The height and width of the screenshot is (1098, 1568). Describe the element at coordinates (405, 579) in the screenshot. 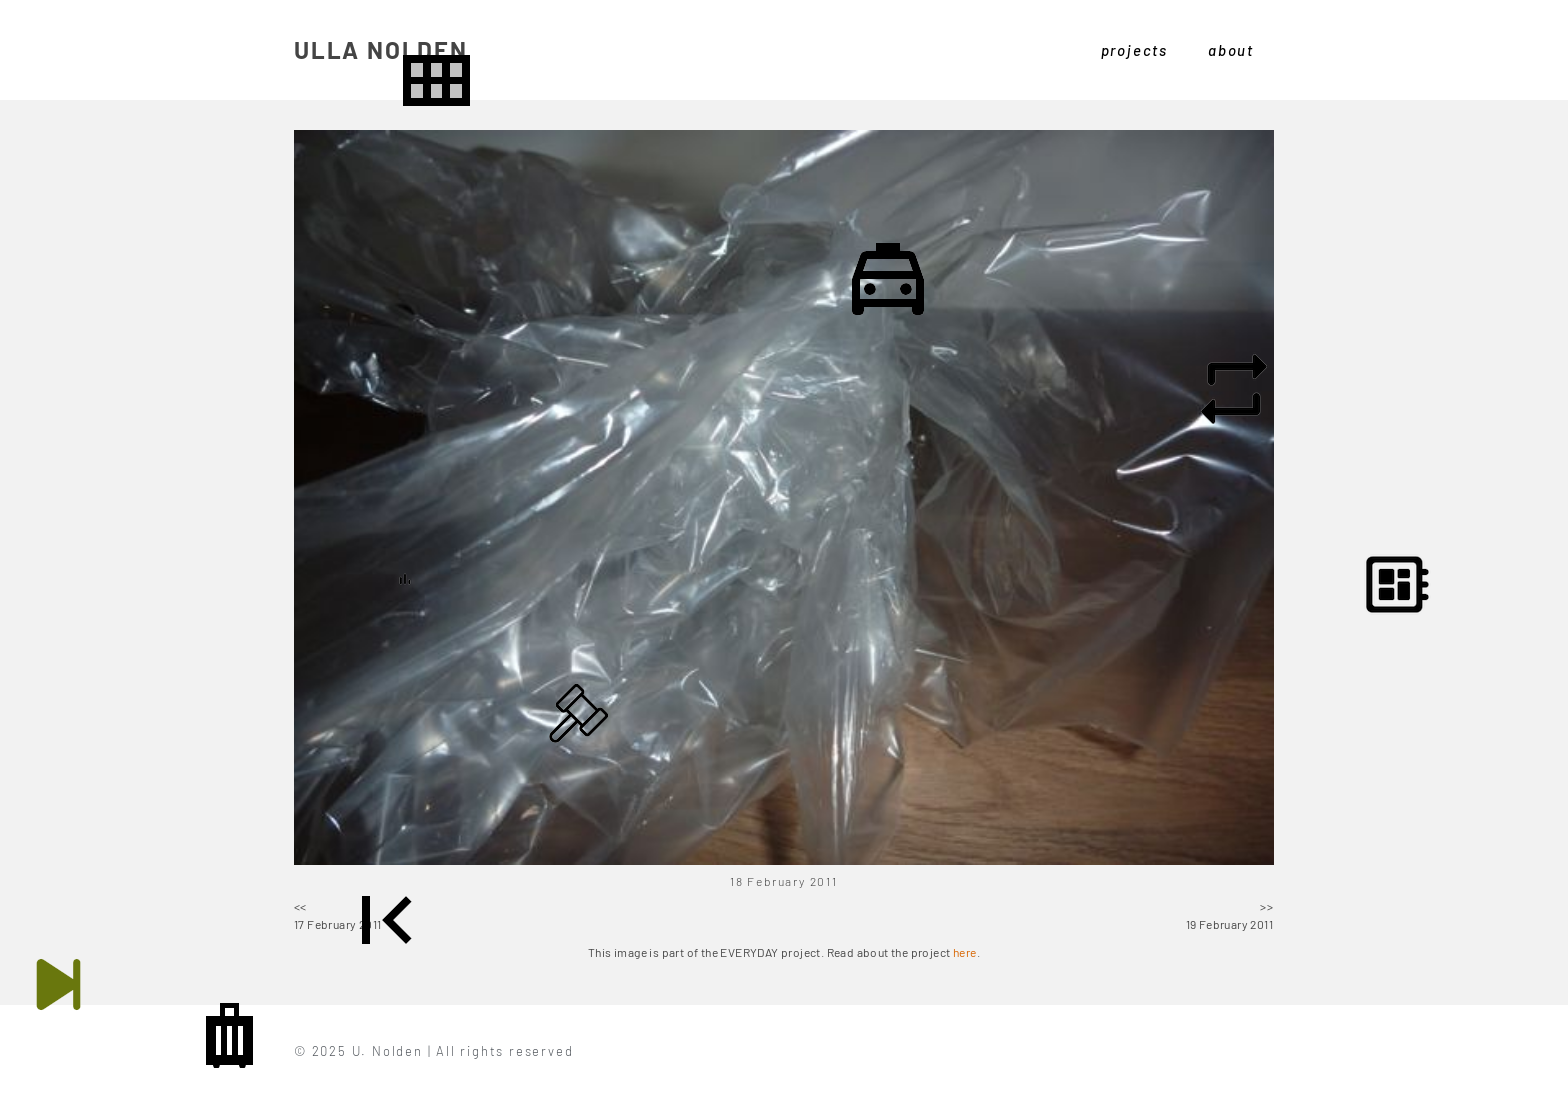

I see `view analytics or statistics` at that location.